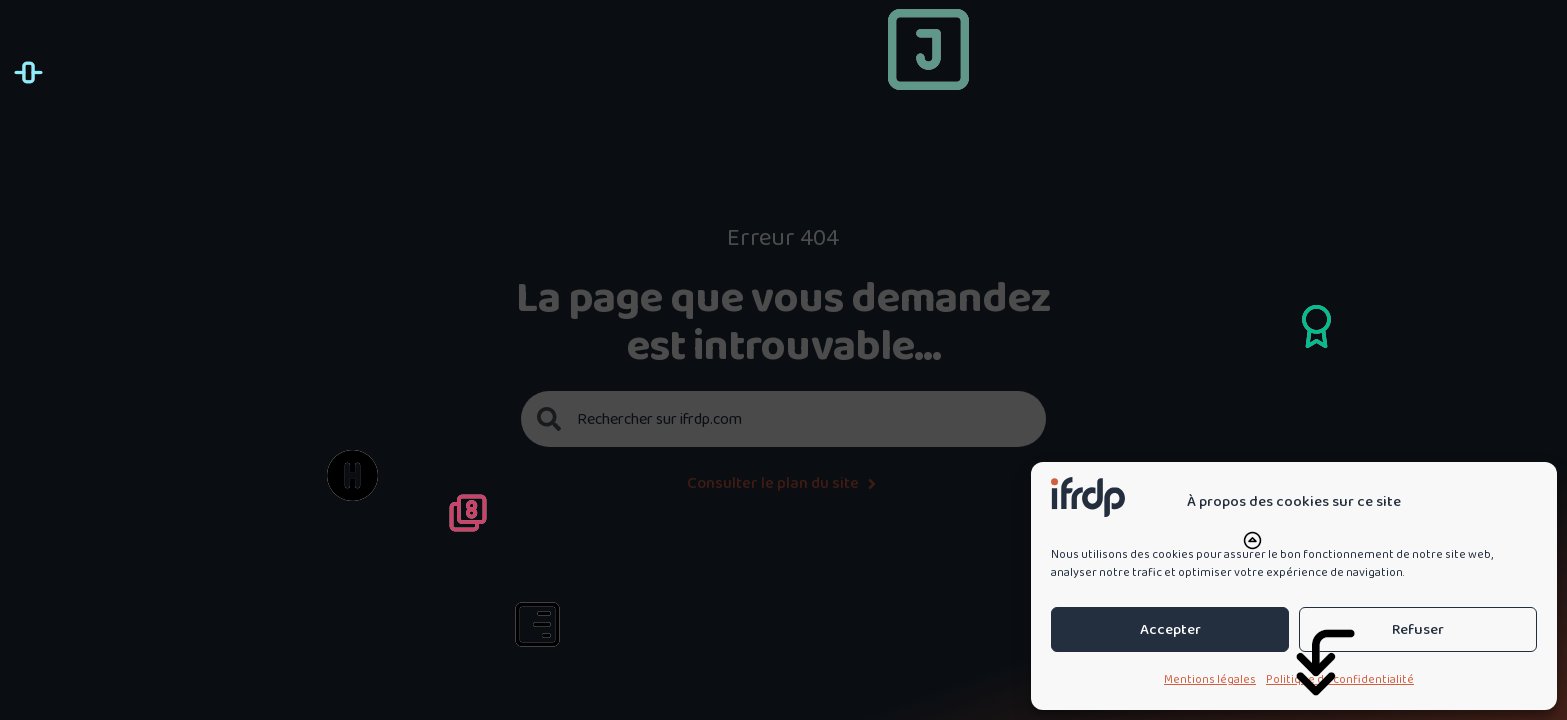 The image size is (1567, 720). Describe the element at coordinates (352, 475) in the screenshot. I see `find nearby hospitals or medical facilities` at that location.